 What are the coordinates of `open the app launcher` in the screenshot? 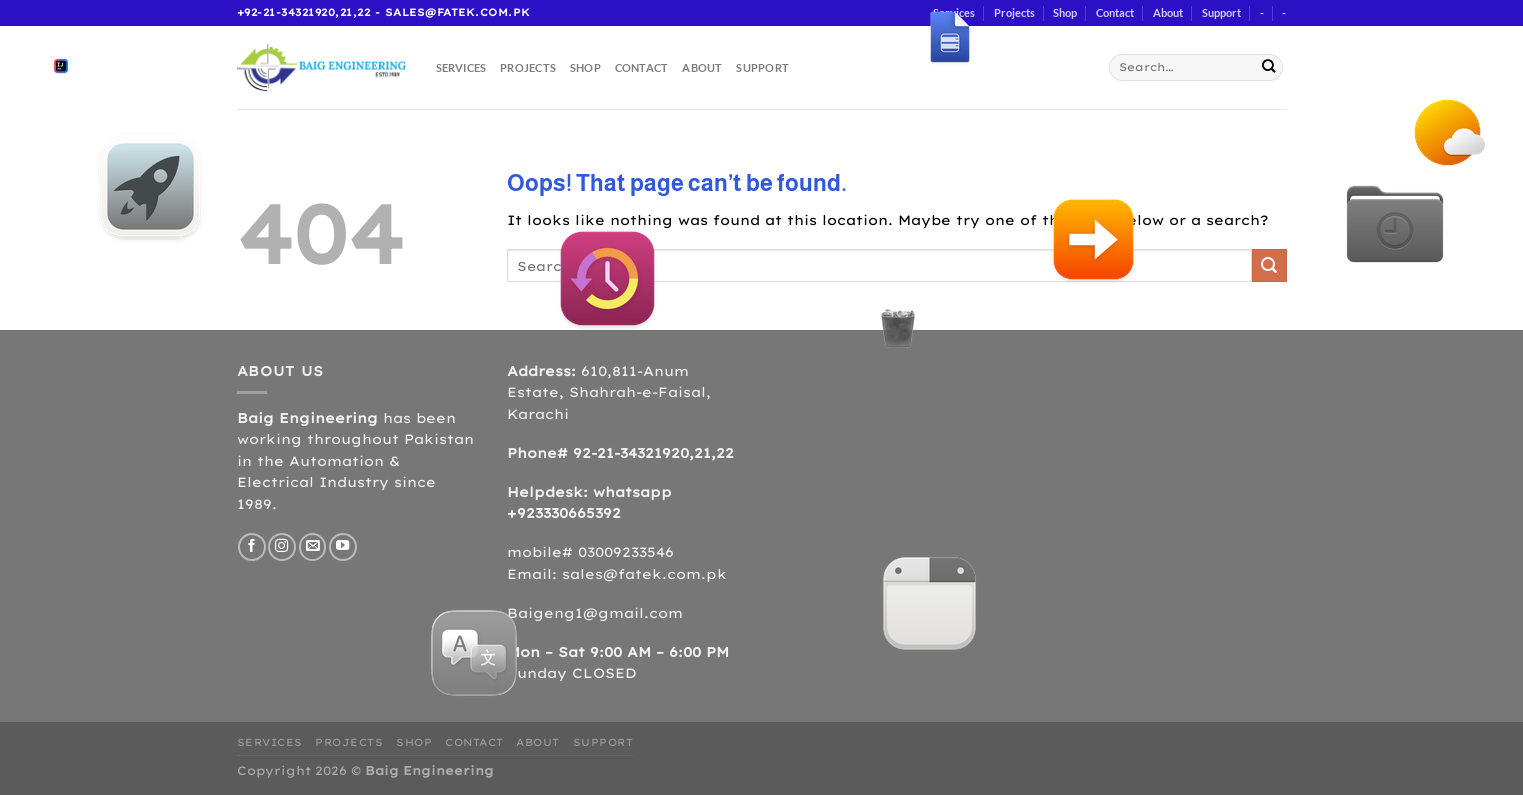 It's located at (150, 186).